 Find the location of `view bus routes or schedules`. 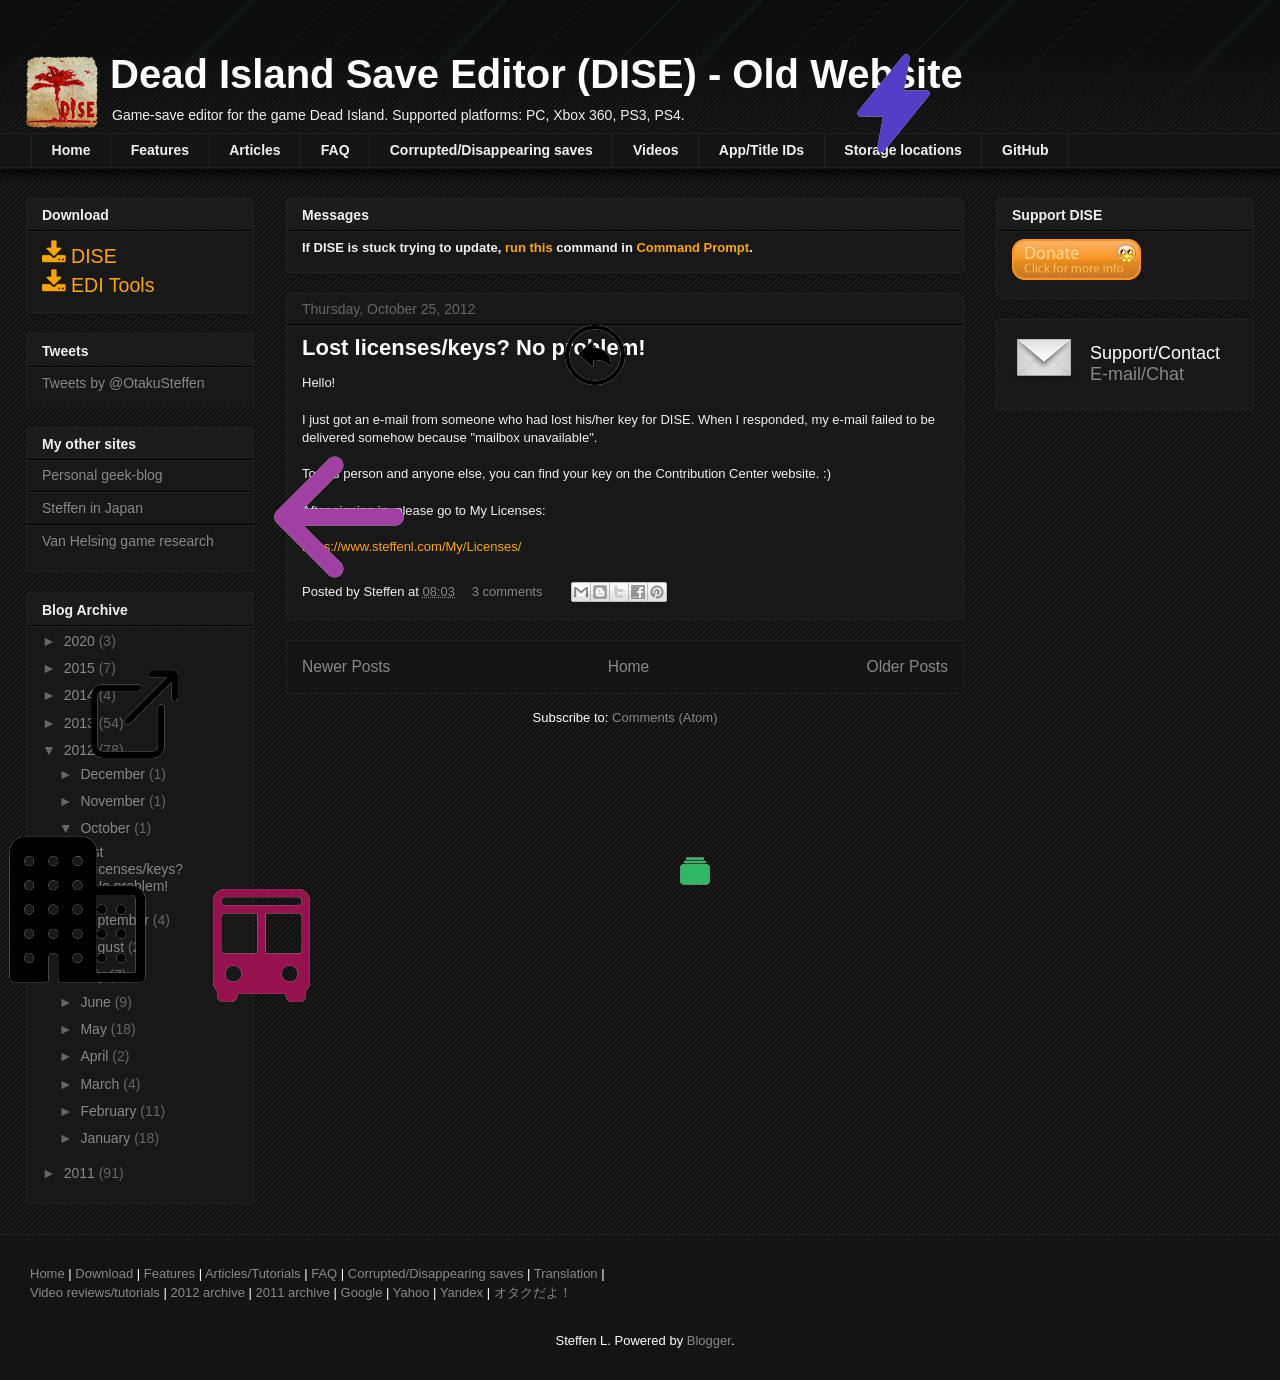

view bus routes or schedules is located at coordinates (261, 945).